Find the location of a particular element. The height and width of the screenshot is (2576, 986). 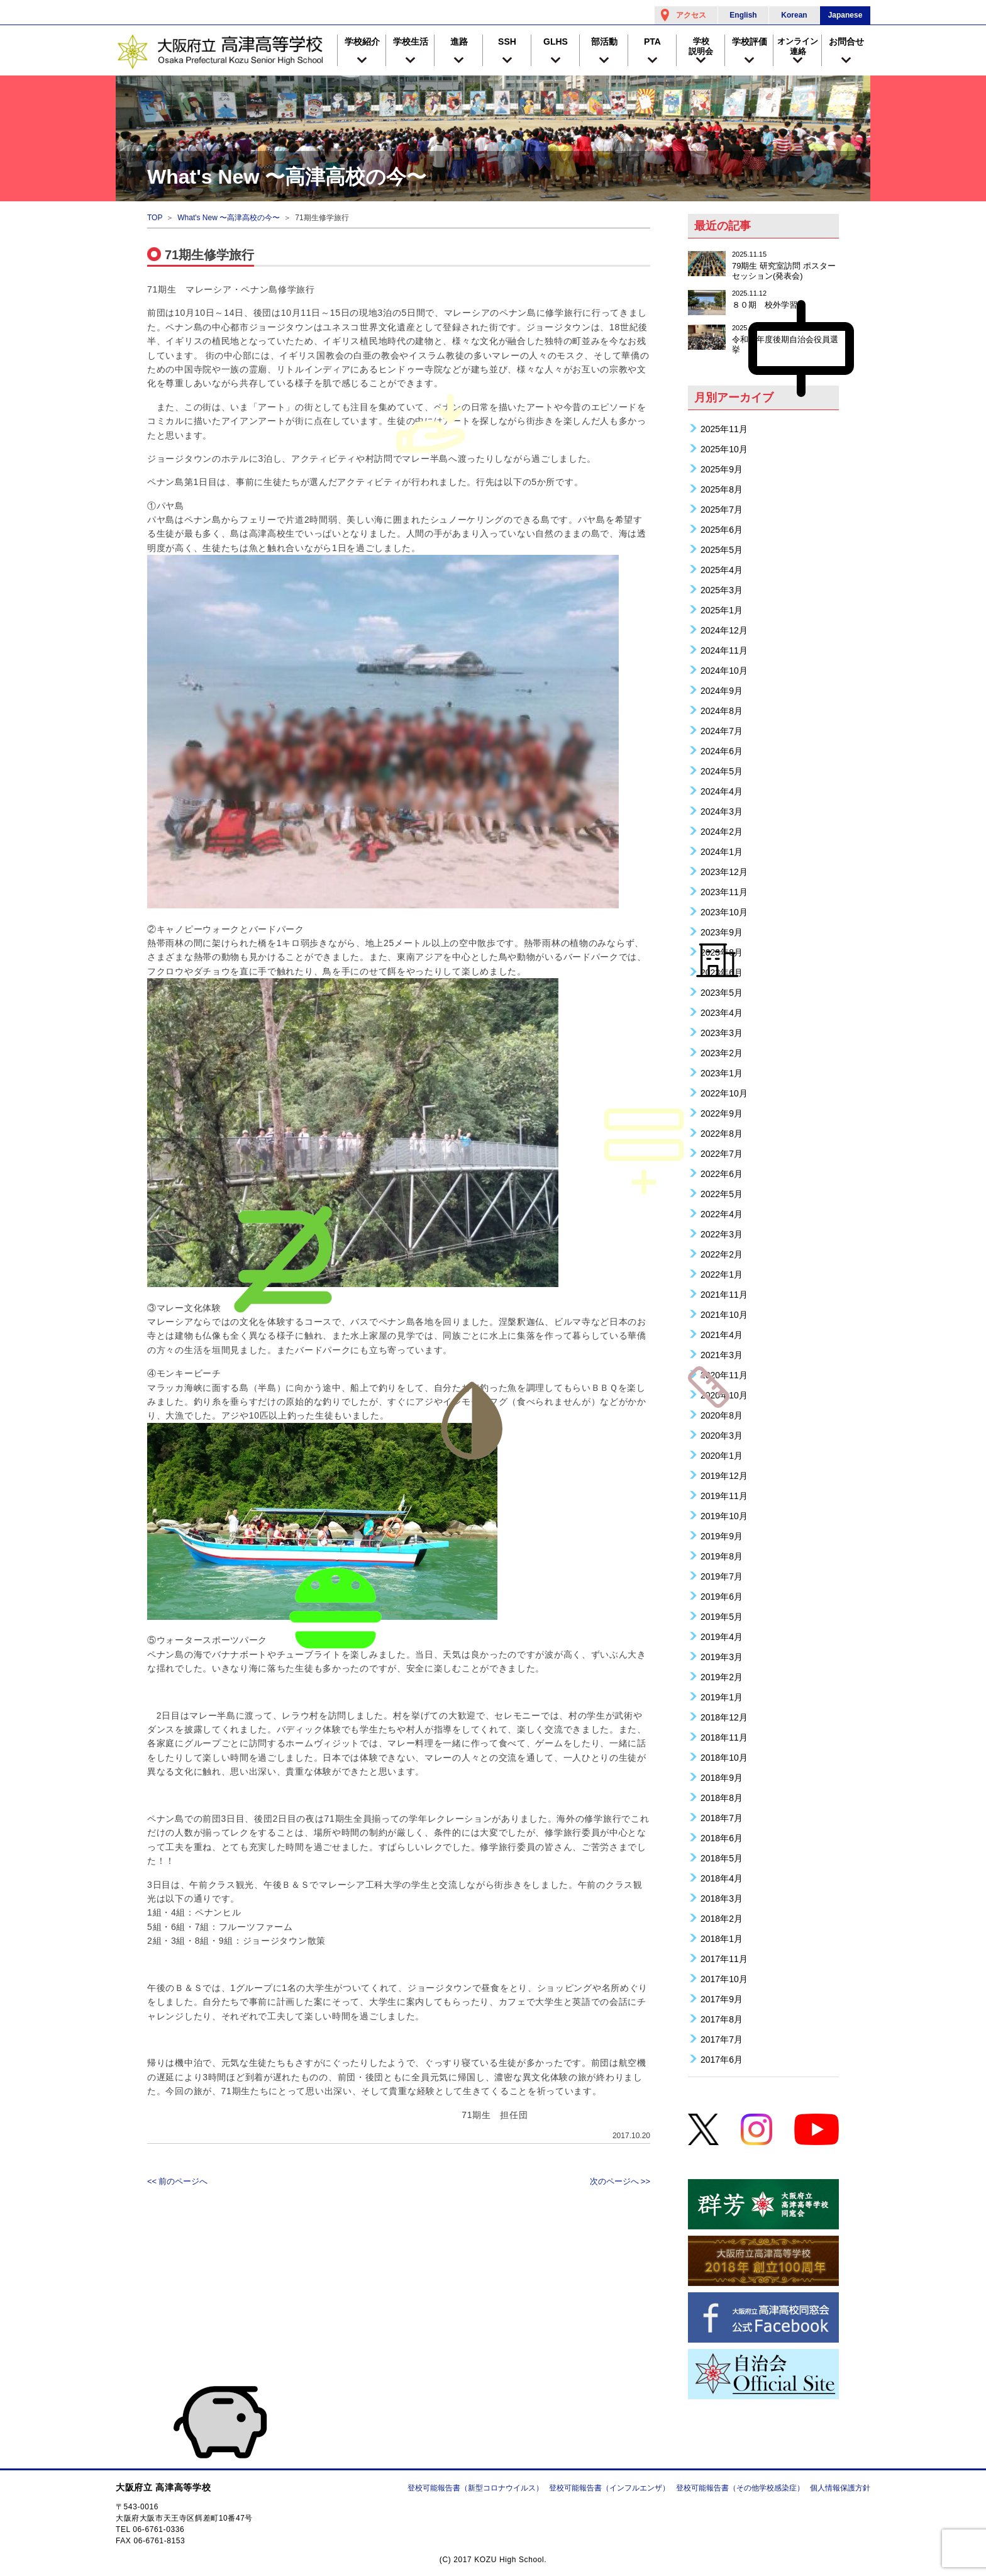

access measurement tools is located at coordinates (709, 1387).